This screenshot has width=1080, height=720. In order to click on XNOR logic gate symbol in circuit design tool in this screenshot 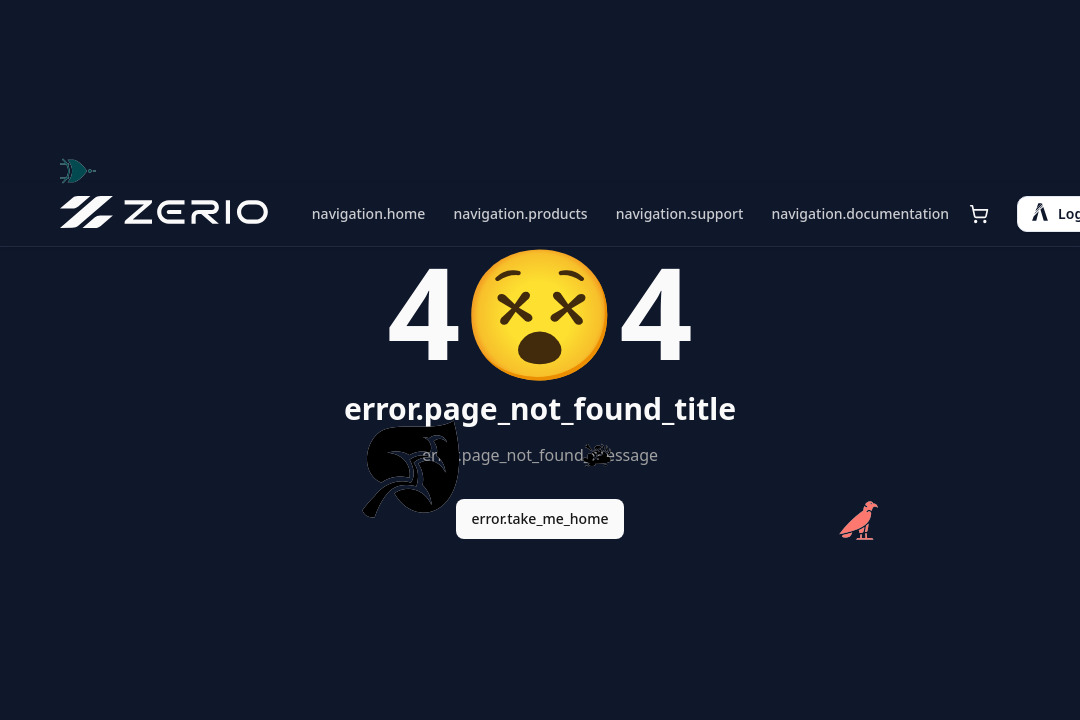, I will do `click(78, 171)`.